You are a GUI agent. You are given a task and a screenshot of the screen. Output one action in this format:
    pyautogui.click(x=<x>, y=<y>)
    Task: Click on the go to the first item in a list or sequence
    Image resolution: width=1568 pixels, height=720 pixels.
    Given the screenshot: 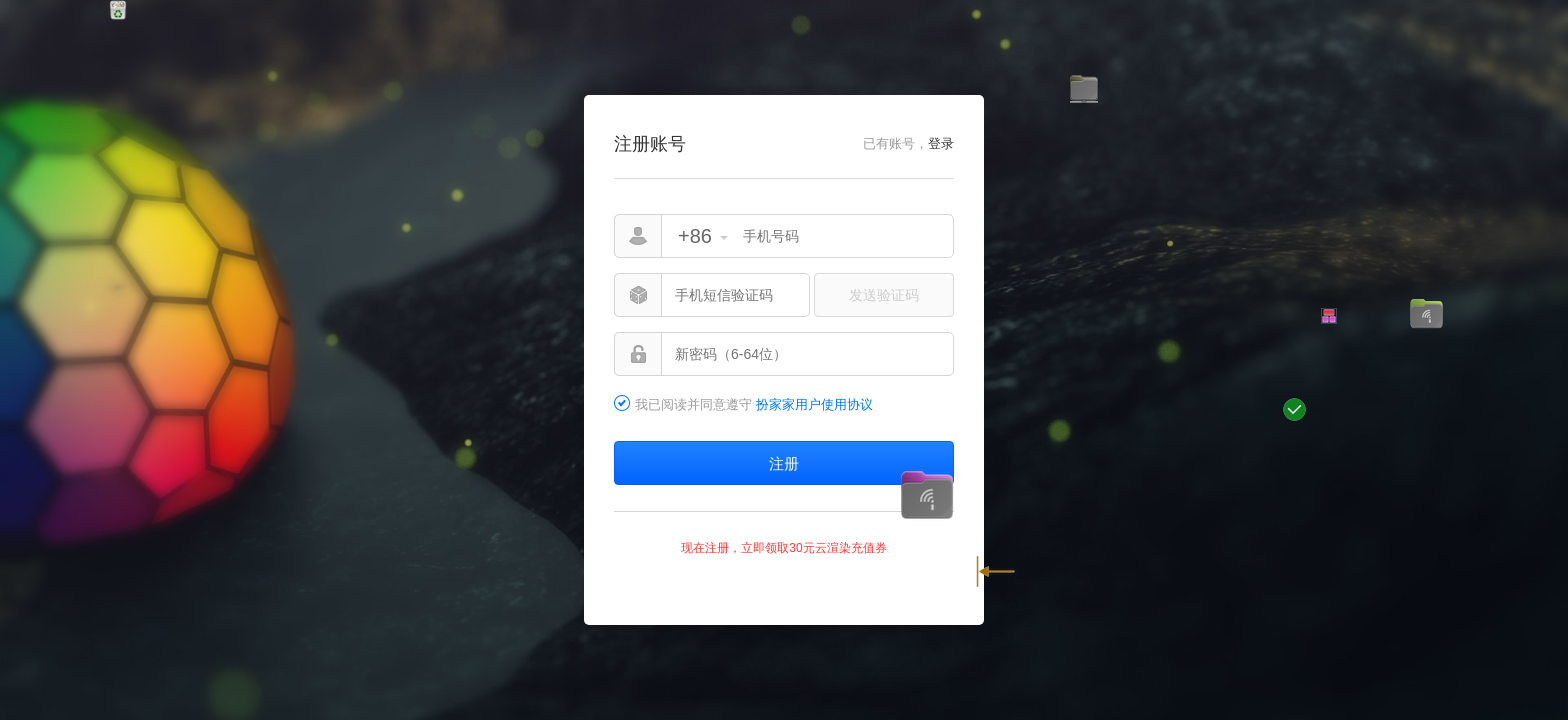 What is the action you would take?
    pyautogui.click(x=995, y=571)
    